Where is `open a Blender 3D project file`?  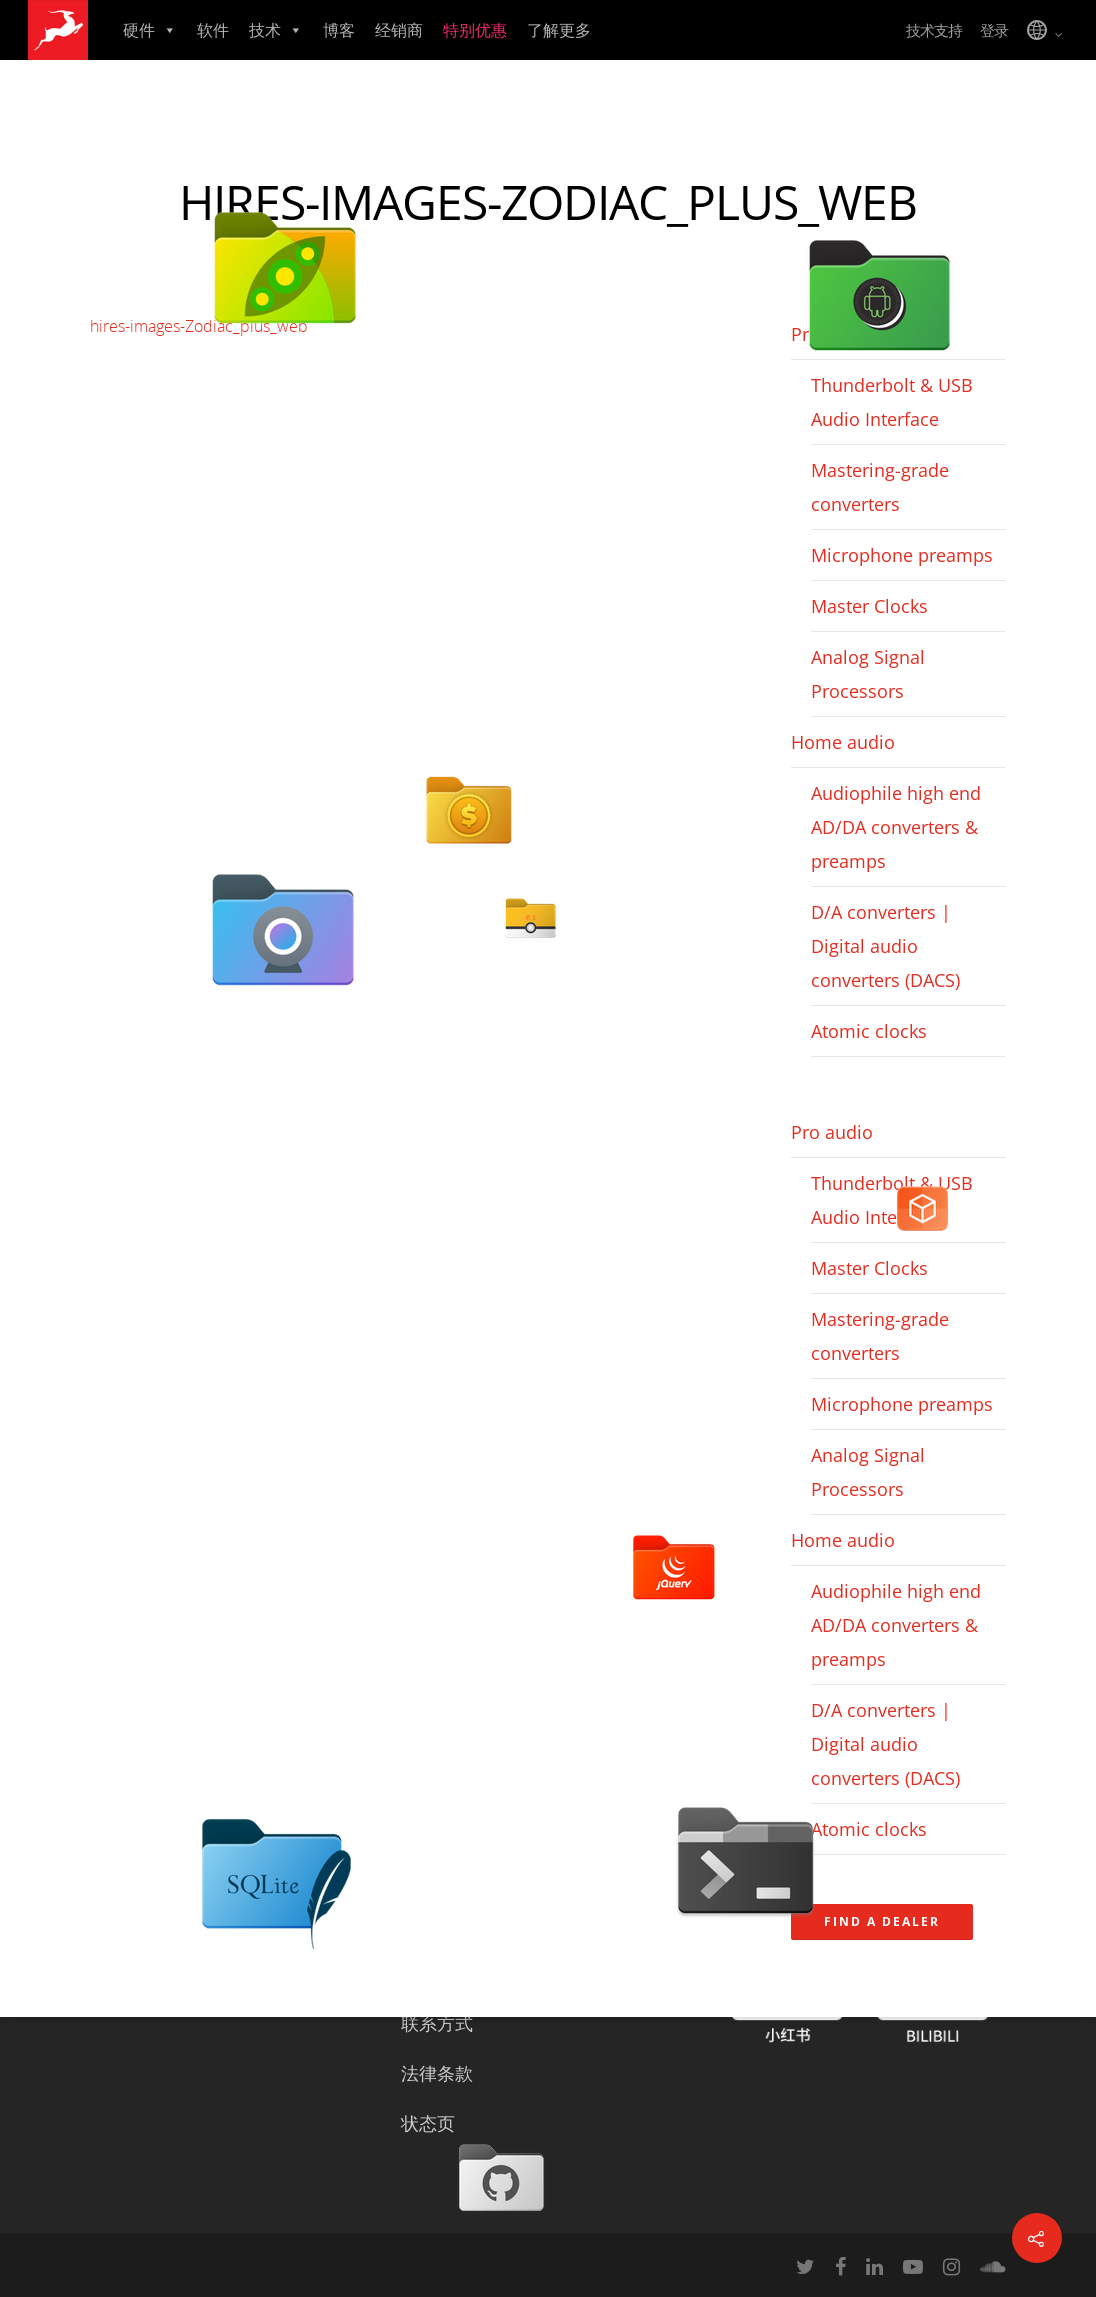
open a Blender 3D project file is located at coordinates (922, 1207).